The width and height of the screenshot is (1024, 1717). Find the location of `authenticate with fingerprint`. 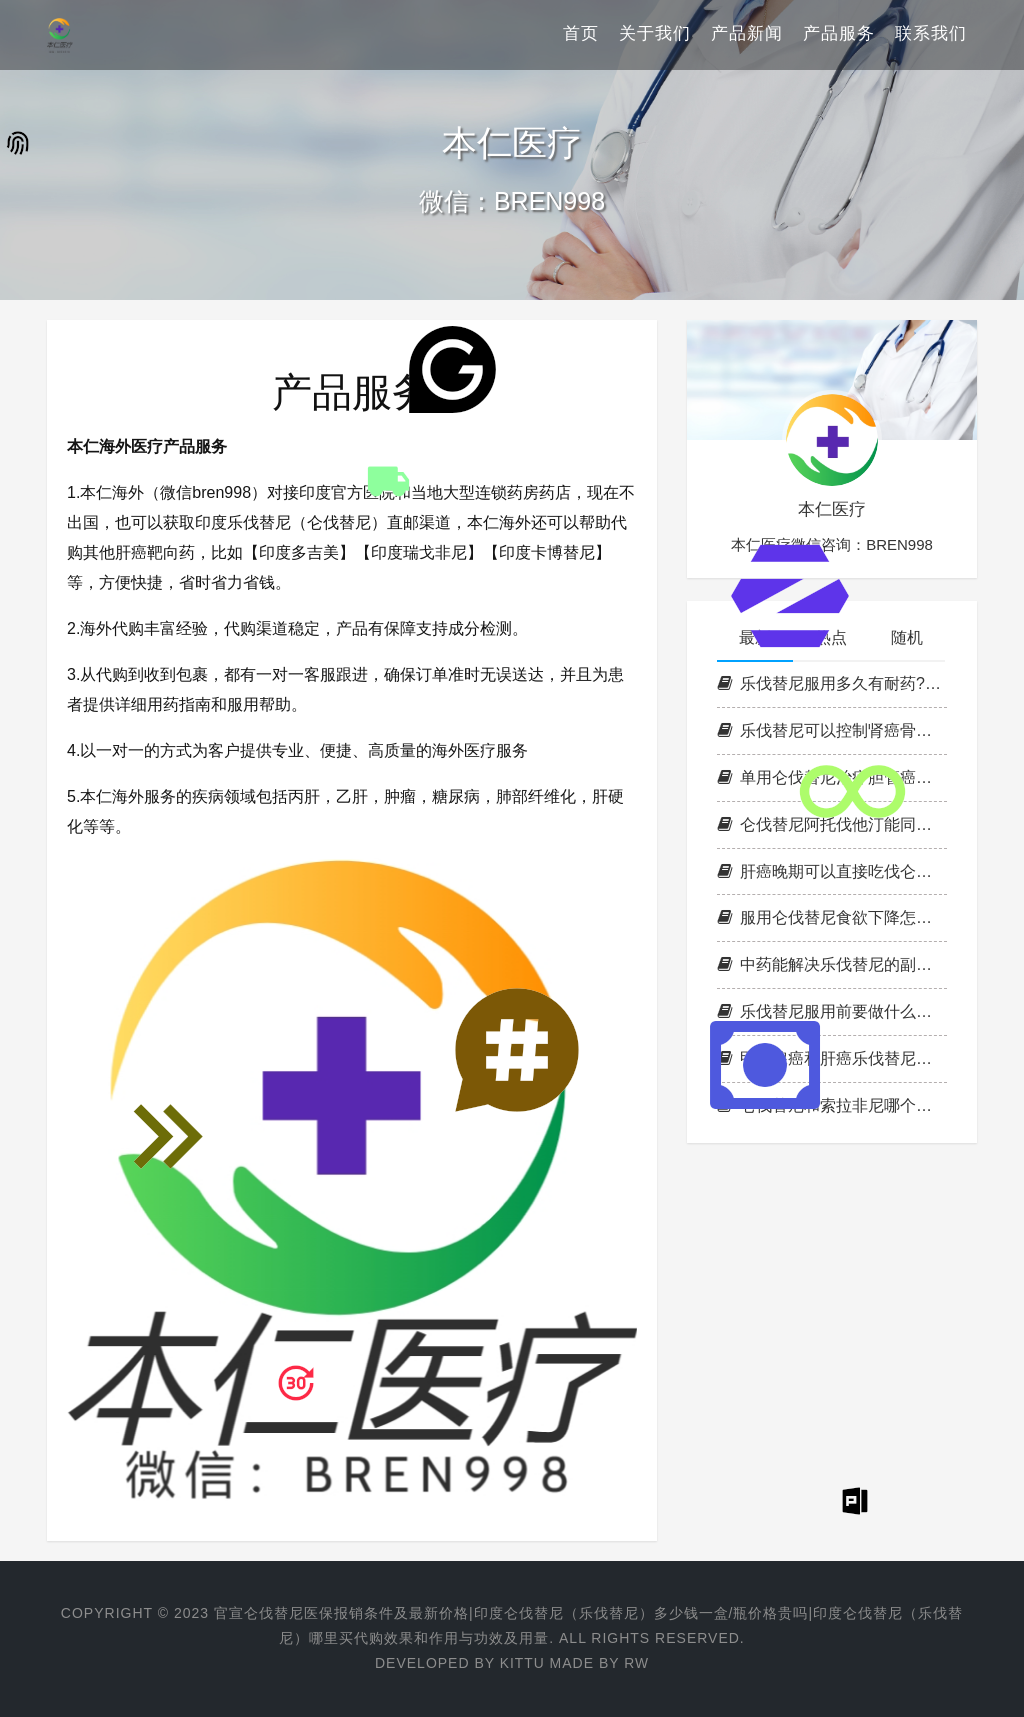

authenticate with fingerprint is located at coordinates (18, 143).